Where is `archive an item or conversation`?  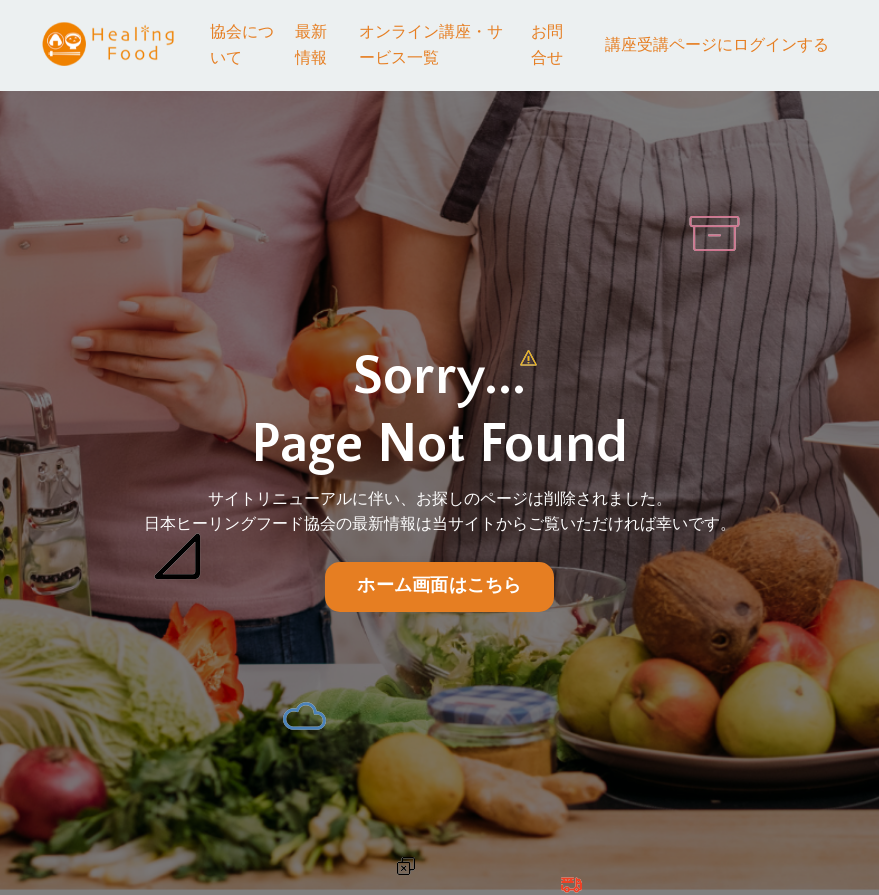
archive an item or conversation is located at coordinates (714, 233).